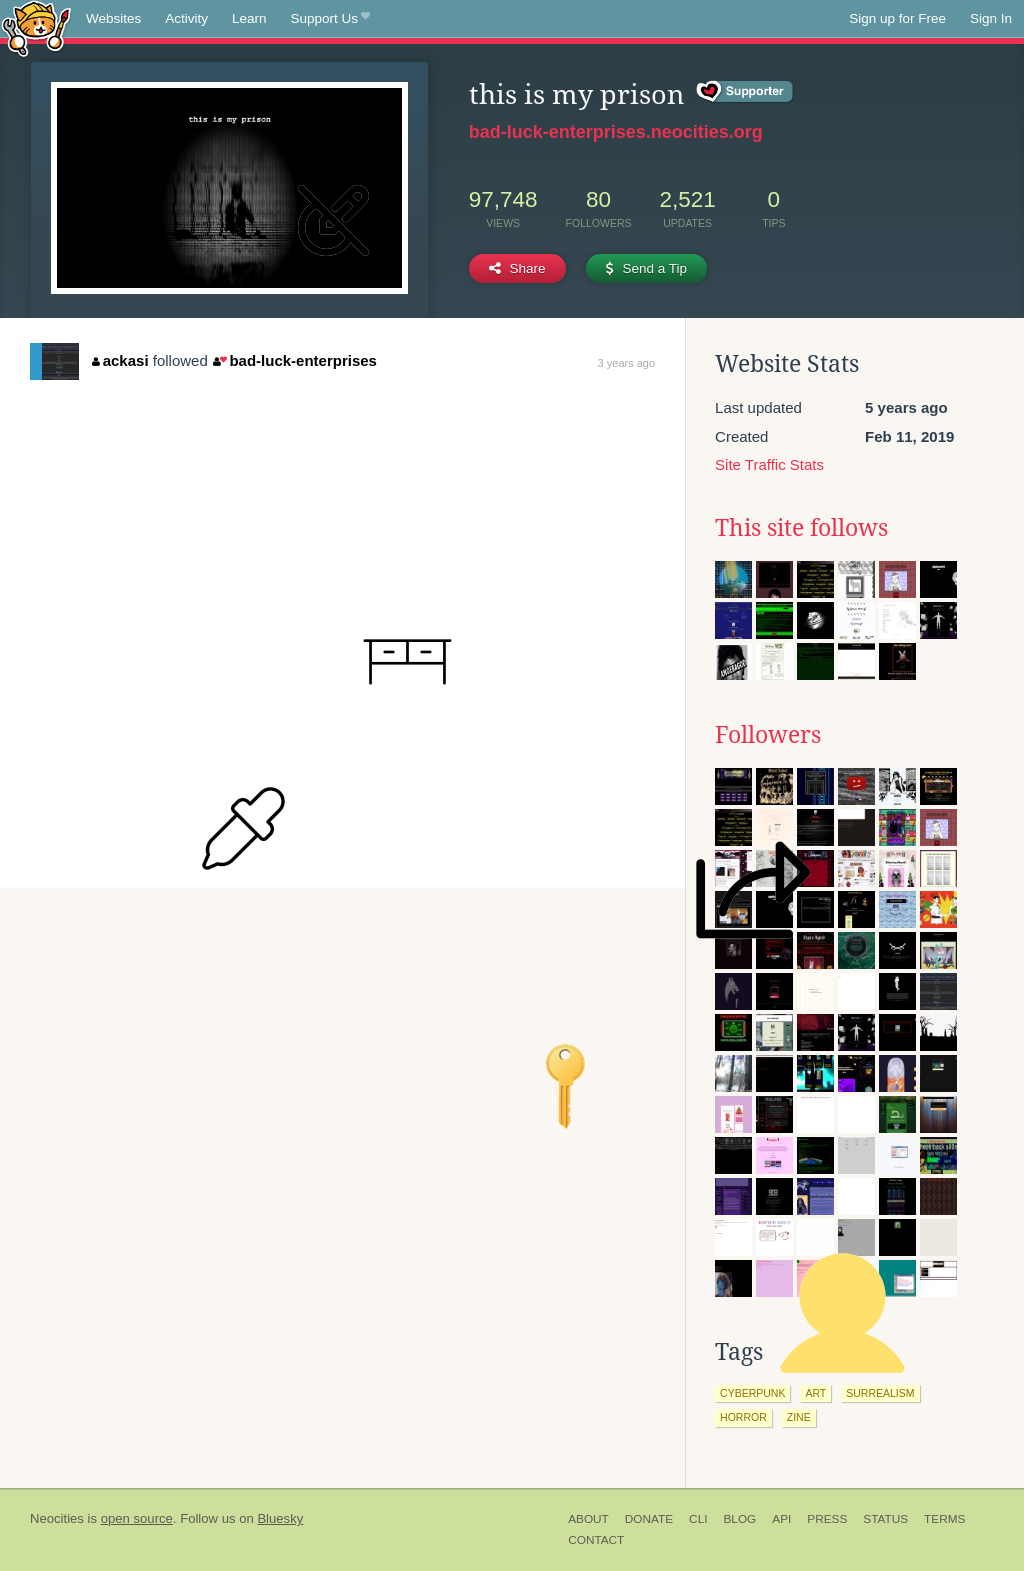 Image resolution: width=1024 pixels, height=1571 pixels. What do you see at coordinates (753, 885) in the screenshot?
I see `share this content with others` at bounding box center [753, 885].